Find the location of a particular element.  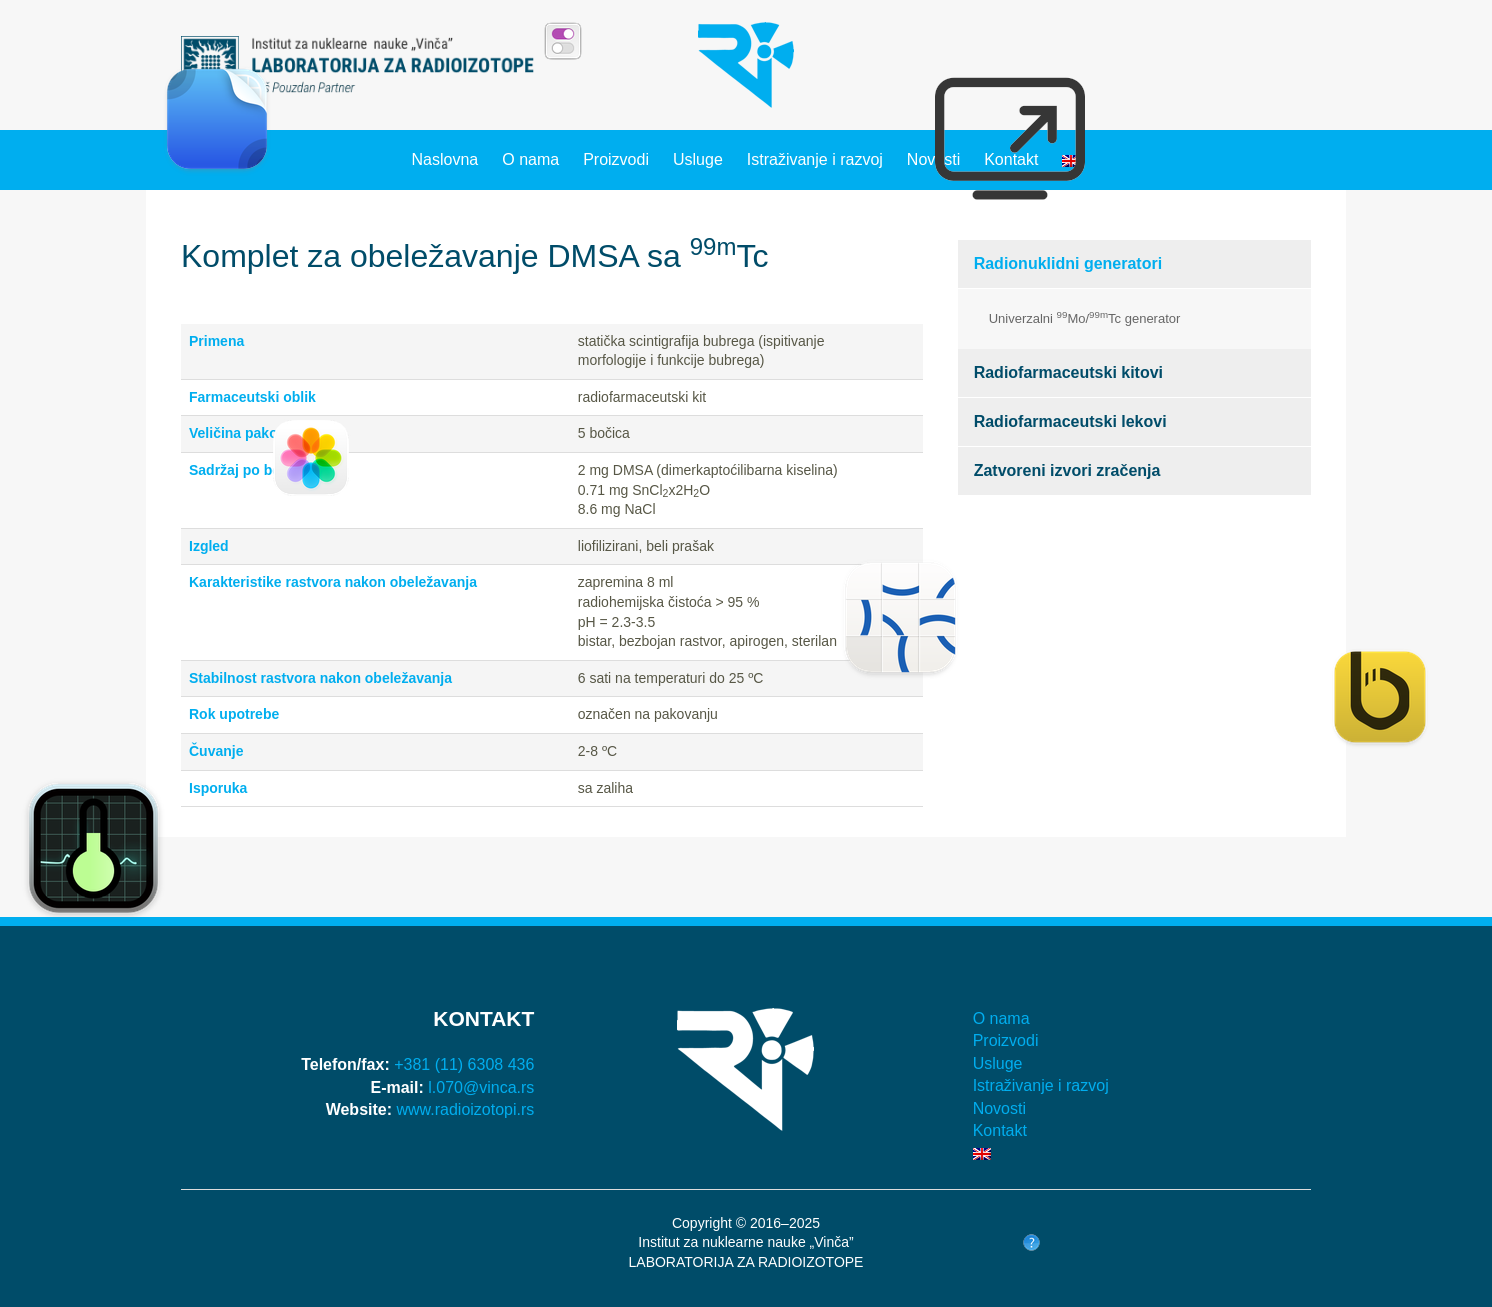

open gnome tweaks settings is located at coordinates (563, 41).